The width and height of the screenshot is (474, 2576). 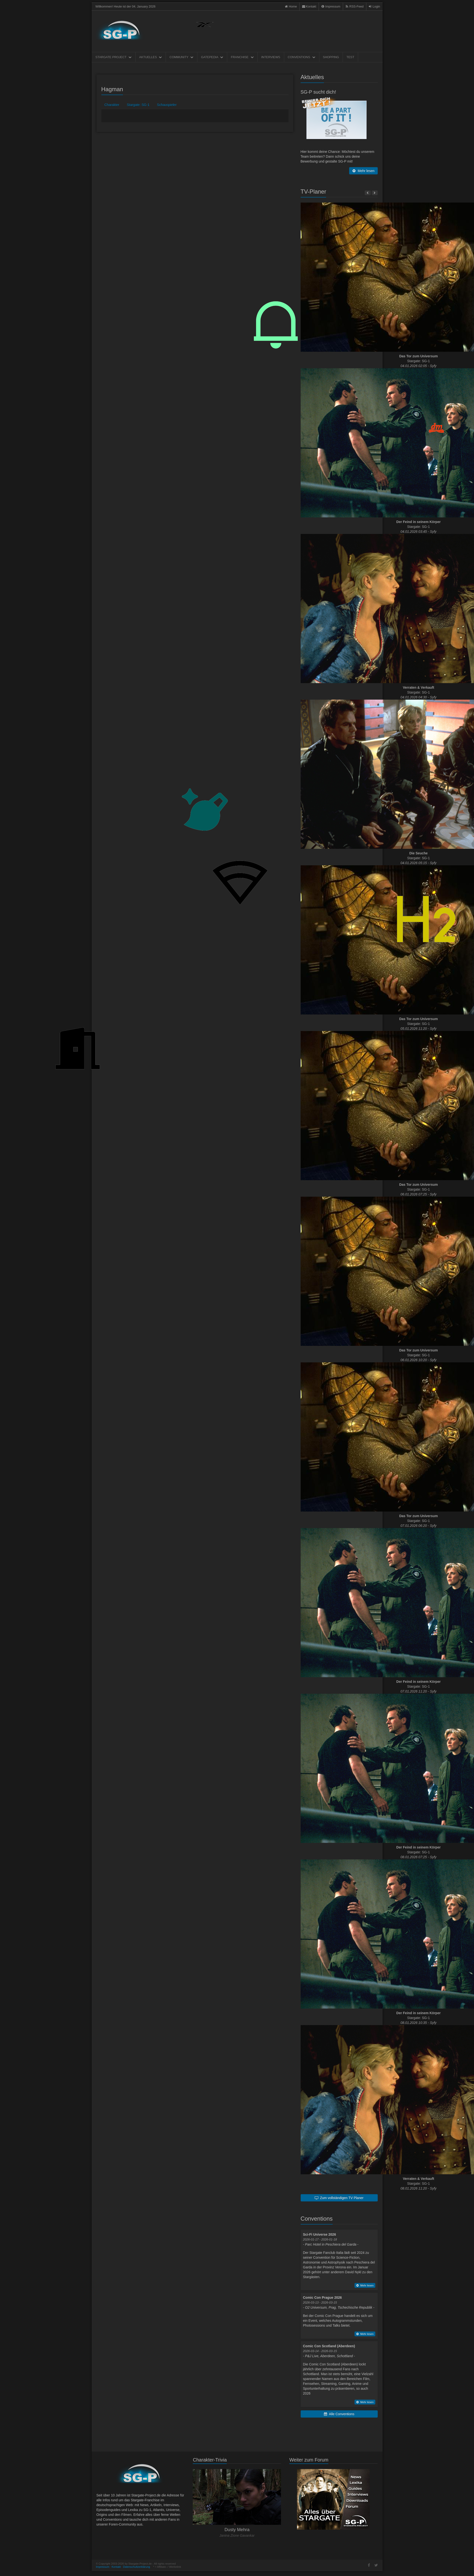 What do you see at coordinates (276, 323) in the screenshot?
I see `view notifications` at bounding box center [276, 323].